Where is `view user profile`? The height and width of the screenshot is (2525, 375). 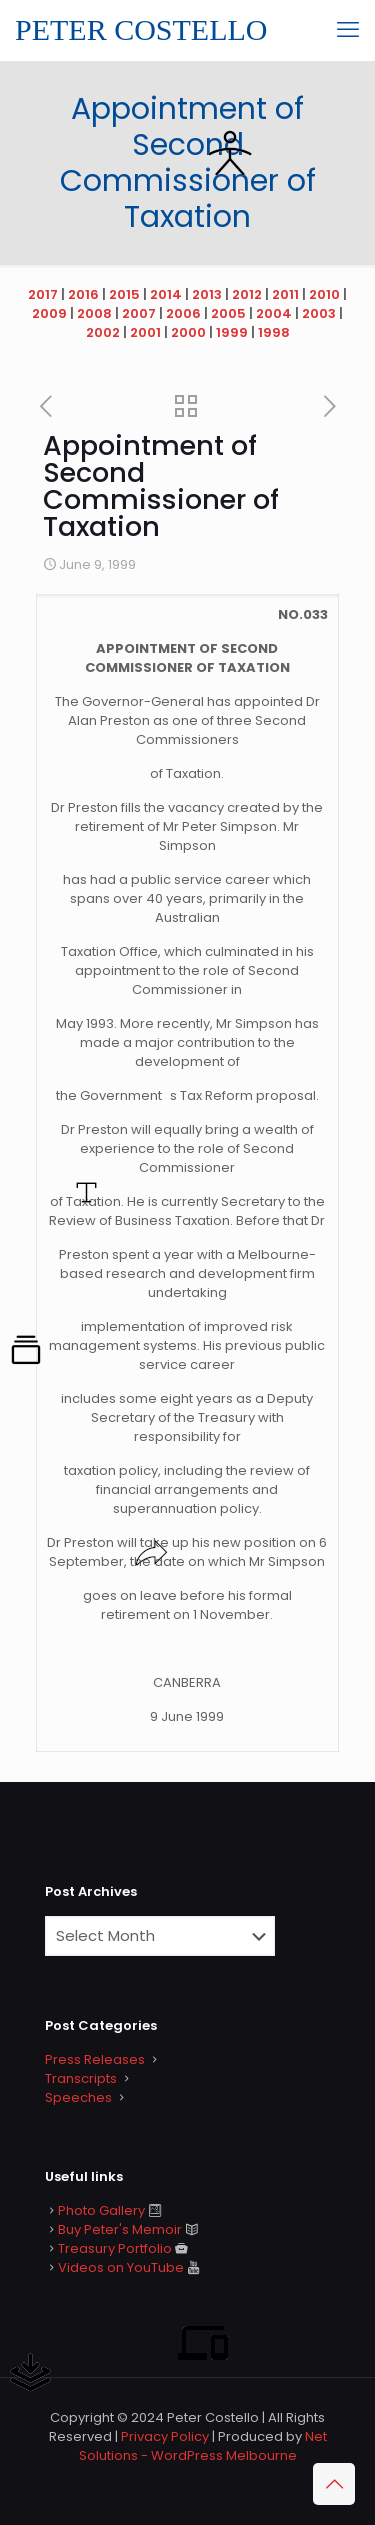
view user profile is located at coordinates (230, 154).